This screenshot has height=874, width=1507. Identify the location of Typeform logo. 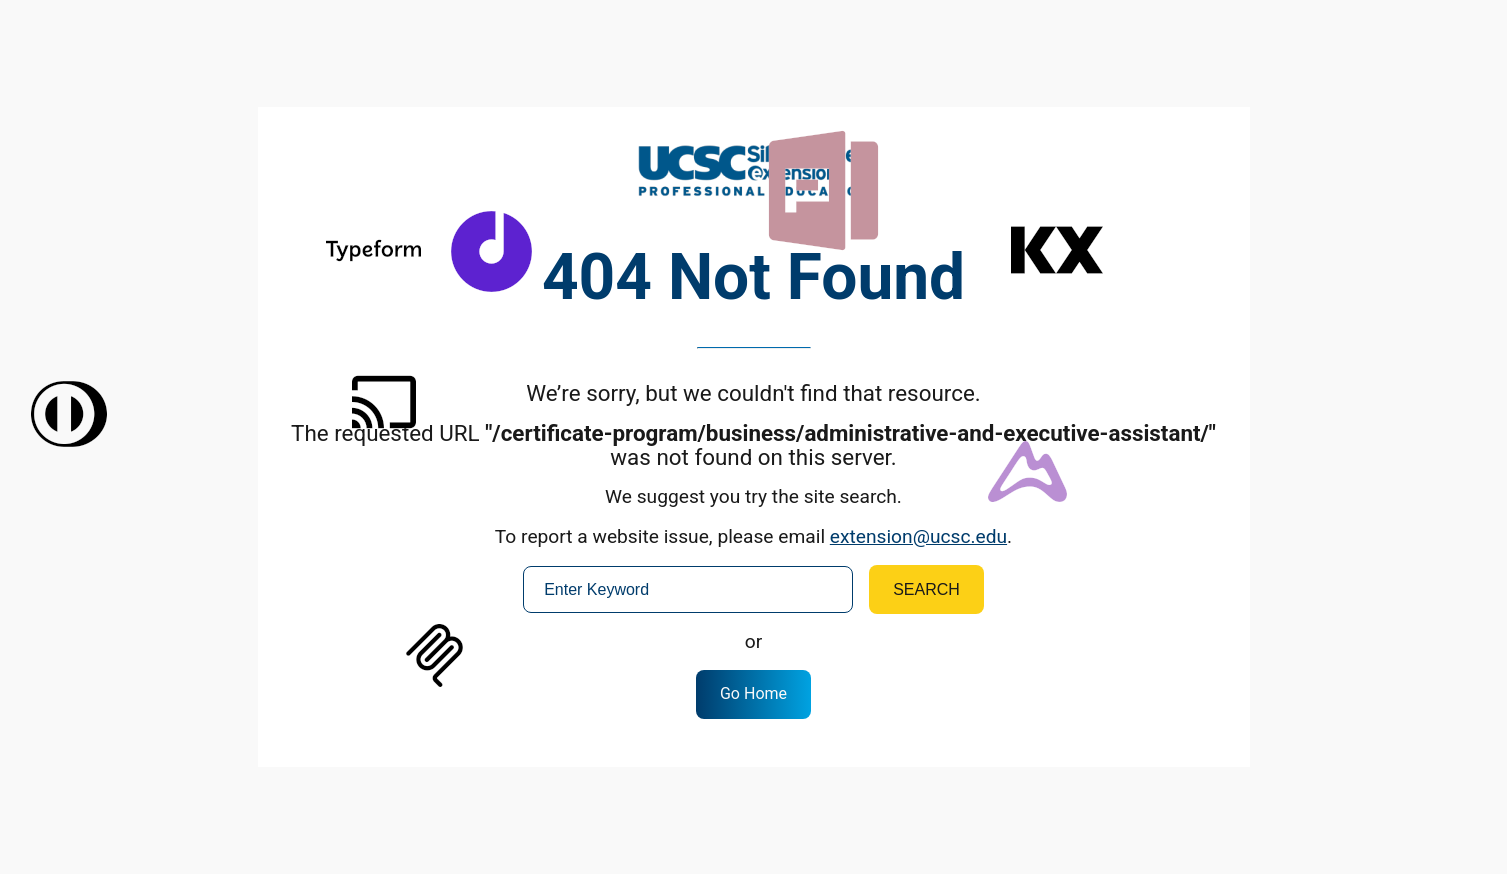
(373, 250).